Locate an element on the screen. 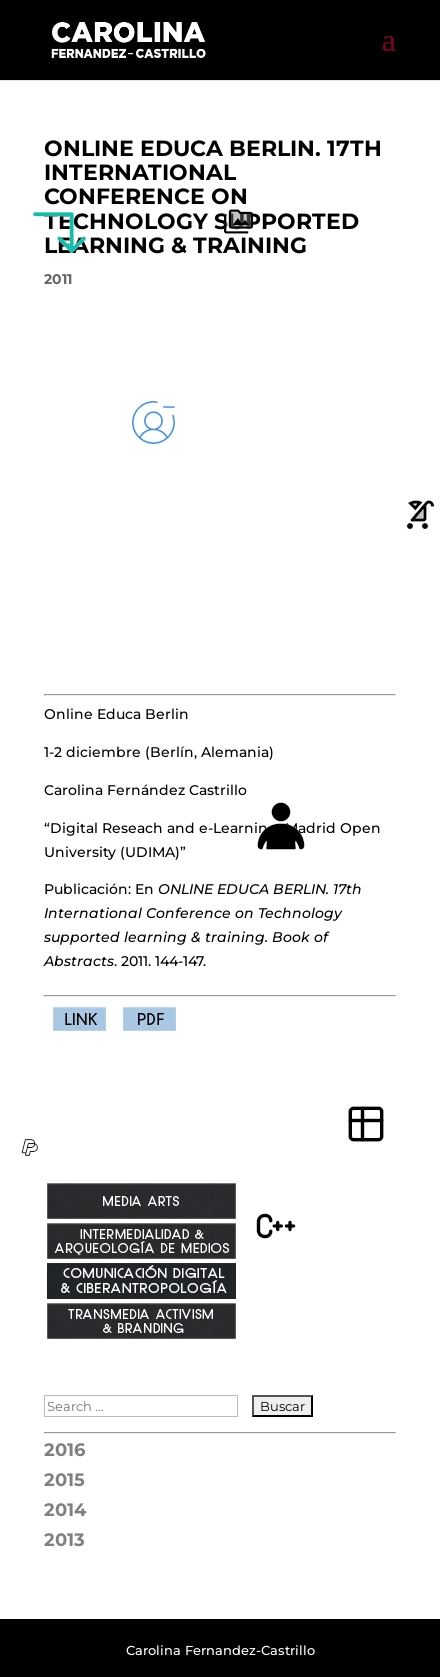 Image resolution: width=440 pixels, height=1677 pixels. remove a user from your contacts is located at coordinates (153, 422).